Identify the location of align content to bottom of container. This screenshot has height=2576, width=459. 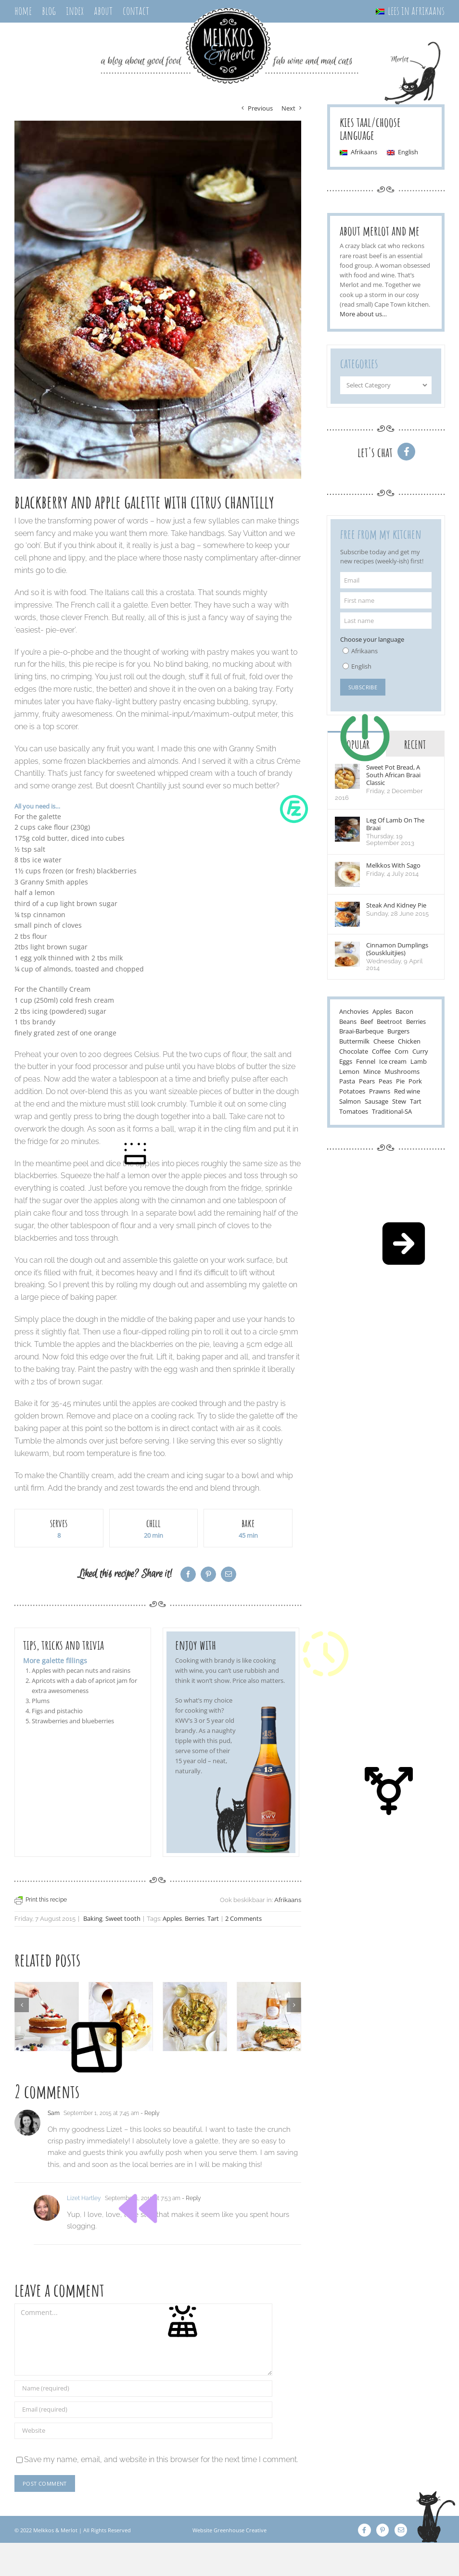
(135, 1154).